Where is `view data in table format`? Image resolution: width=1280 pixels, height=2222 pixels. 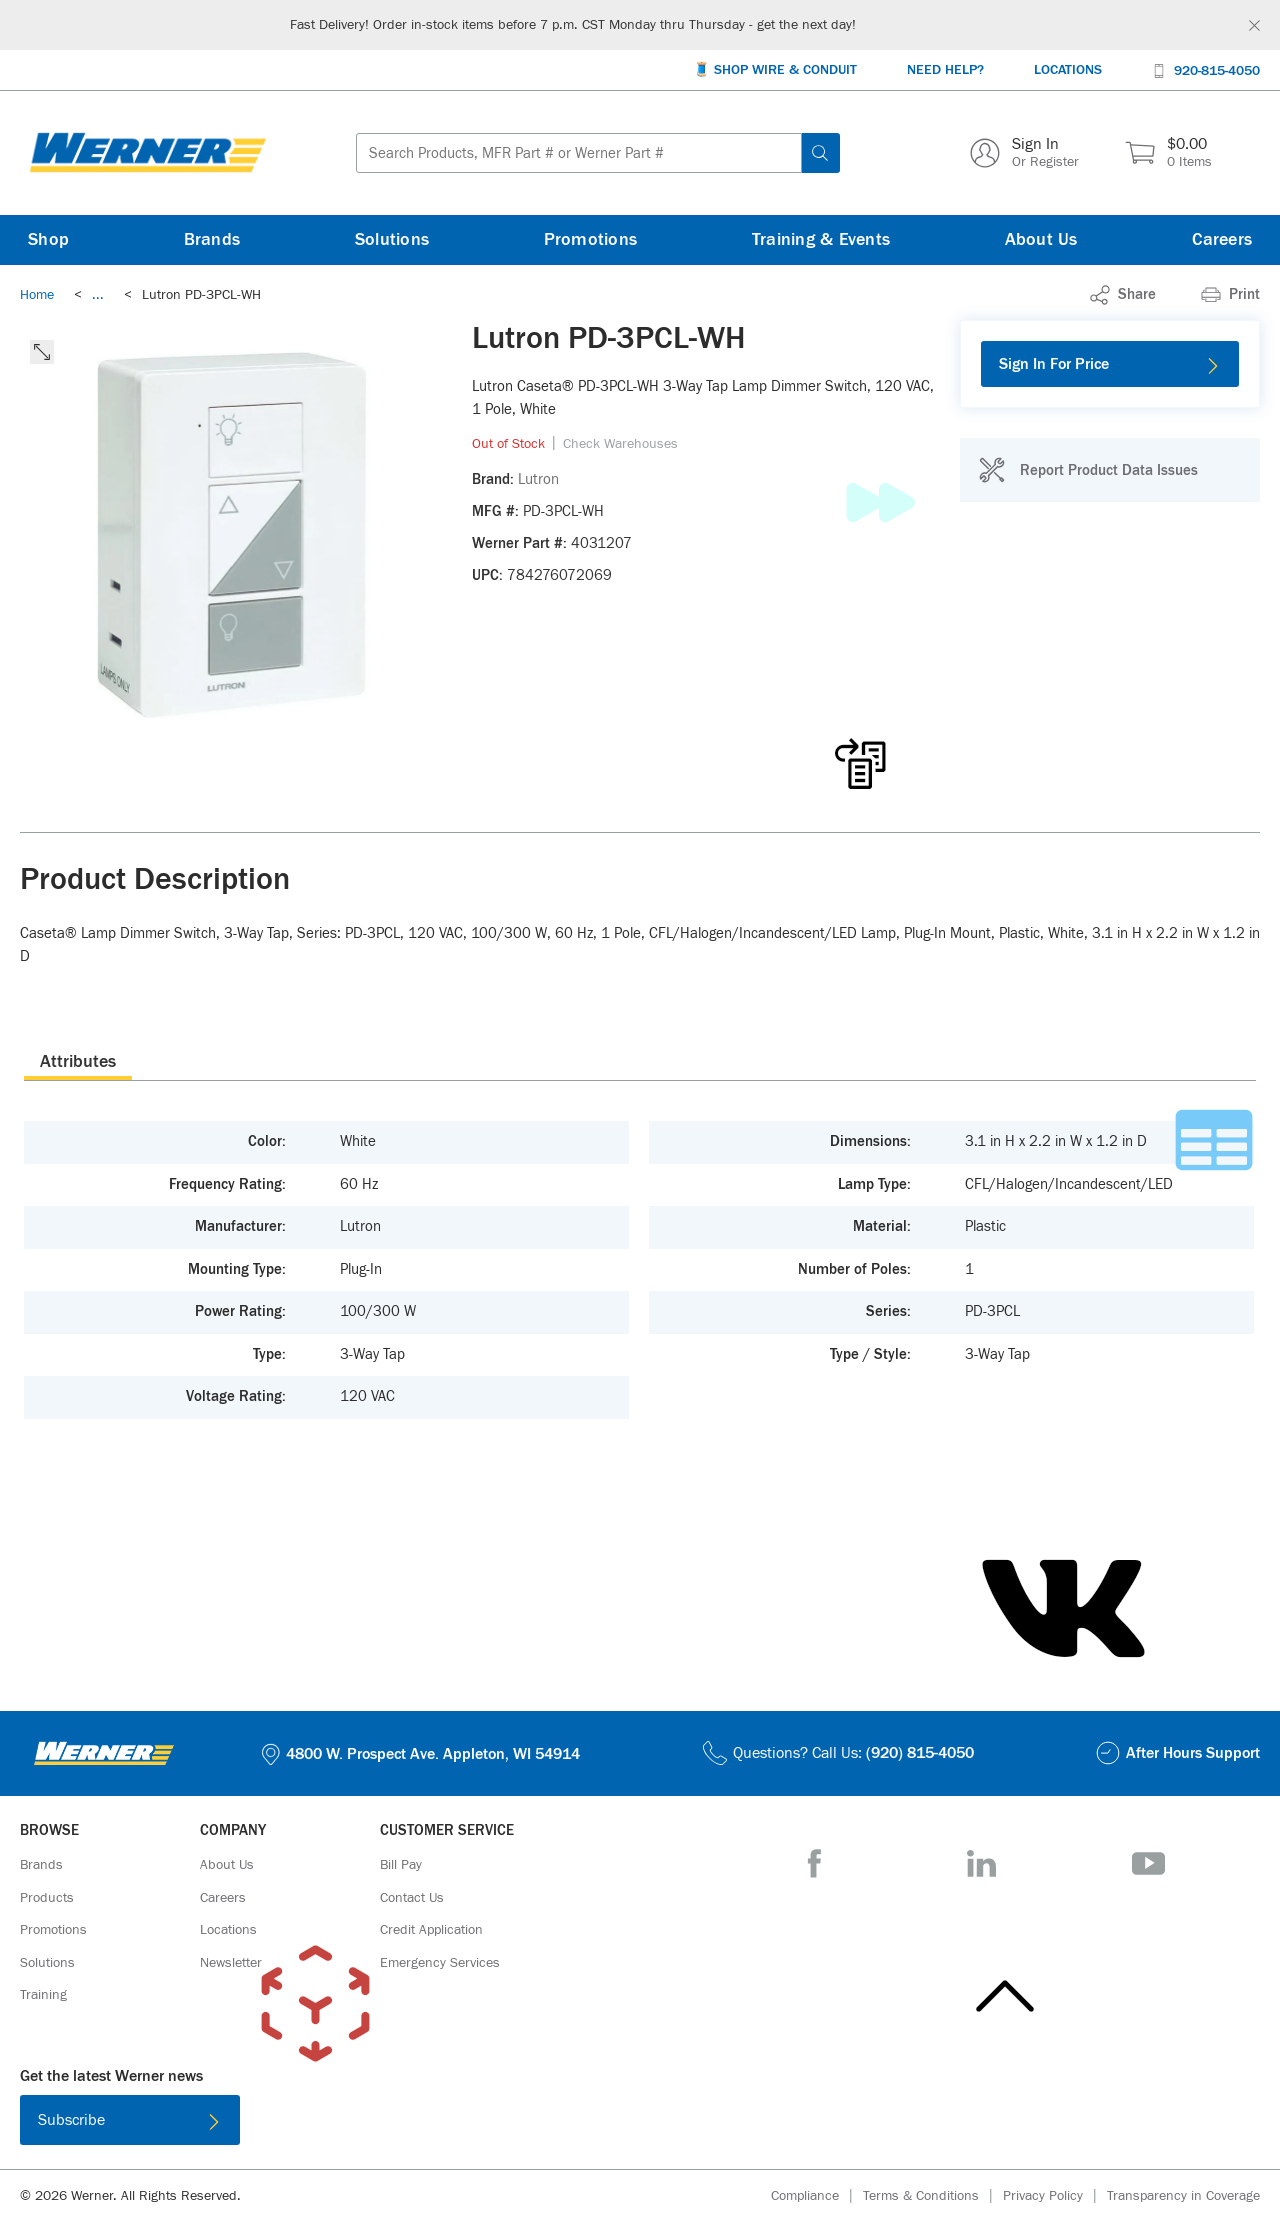
view data in table format is located at coordinates (1214, 1140).